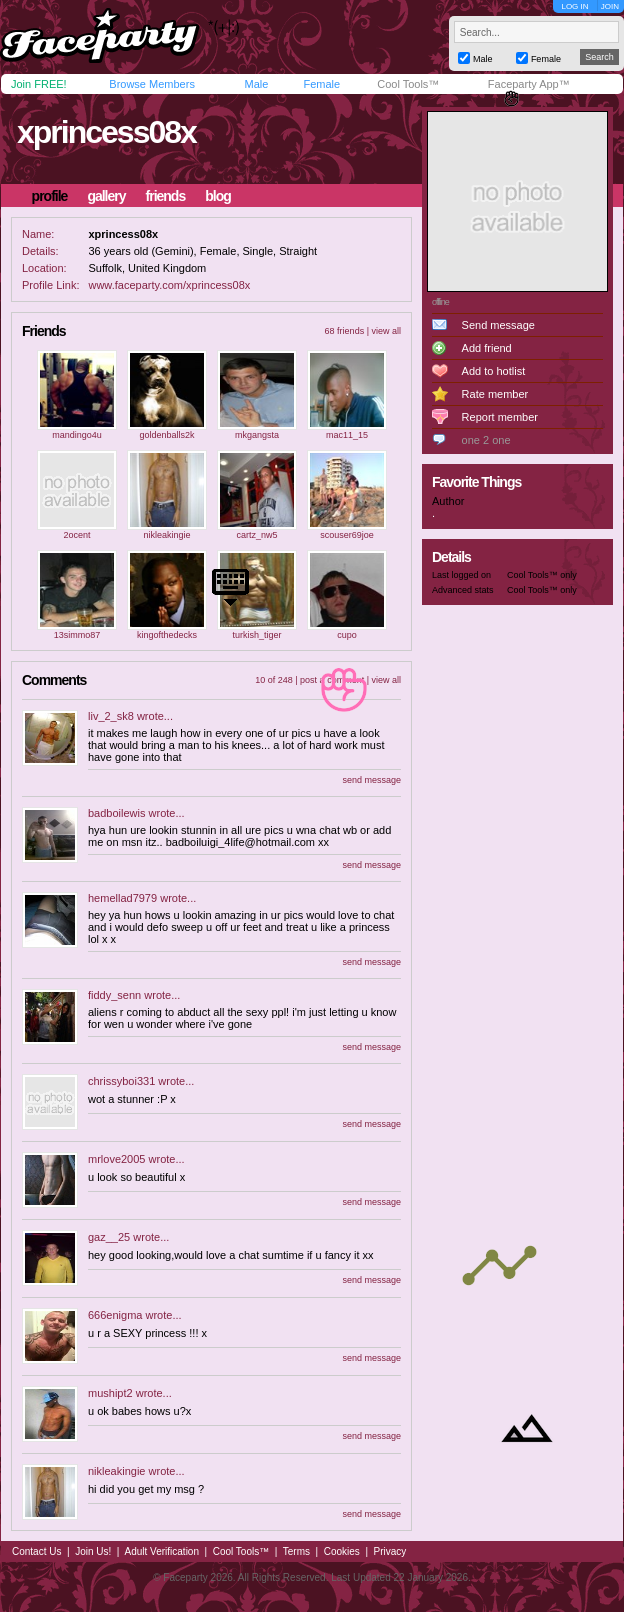 The image size is (624, 1612). What do you see at coordinates (230, 585) in the screenshot?
I see `hide the on-screen keyboard` at bounding box center [230, 585].